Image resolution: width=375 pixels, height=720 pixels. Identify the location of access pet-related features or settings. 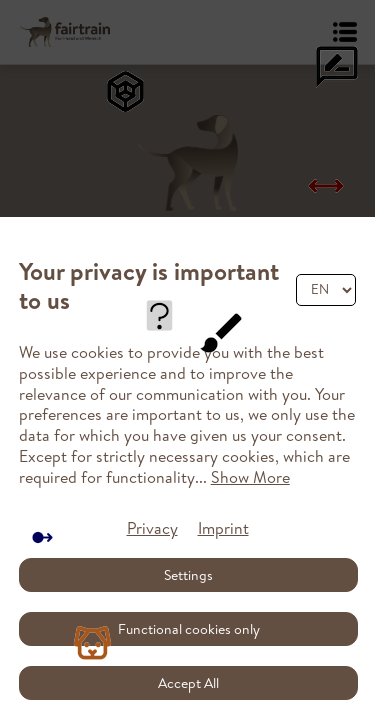
(92, 643).